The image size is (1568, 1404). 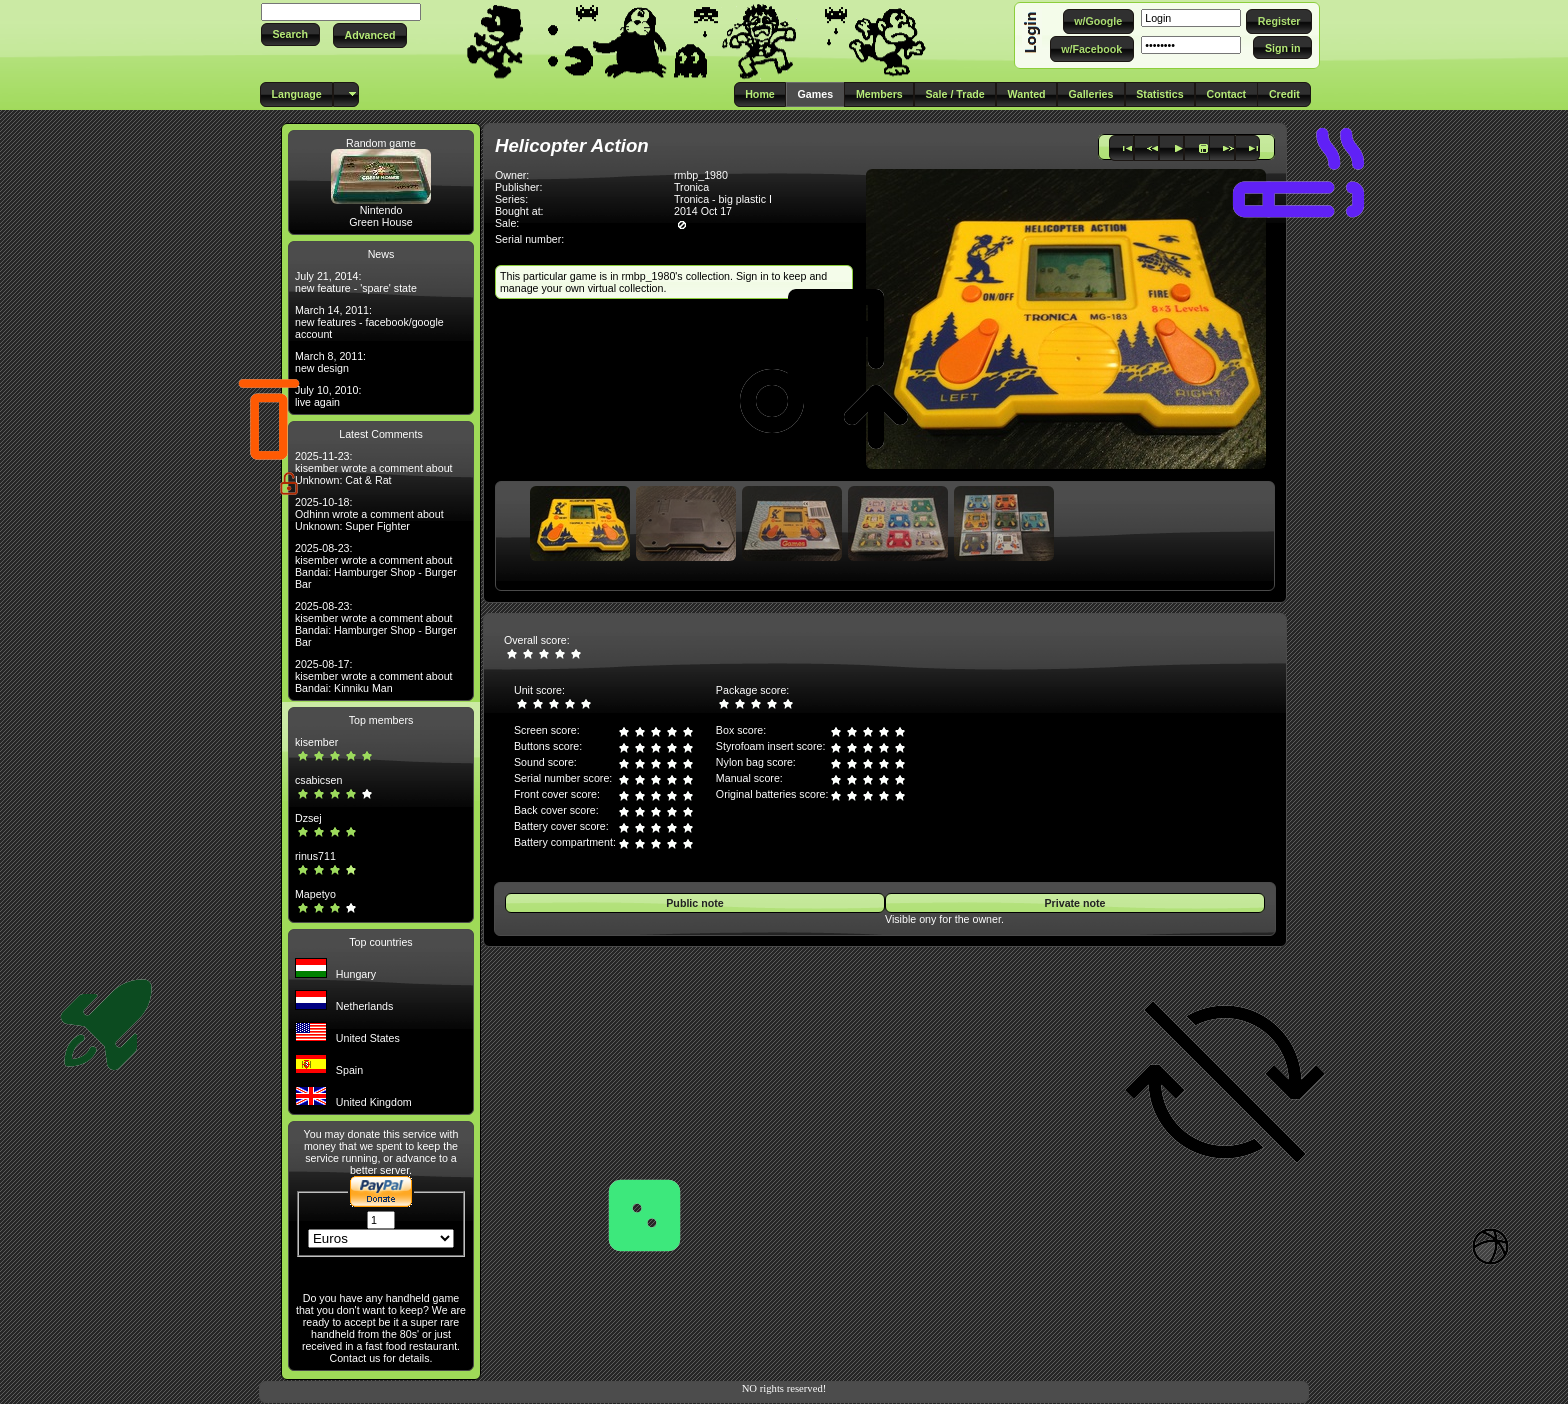 What do you see at coordinates (1298, 187) in the screenshot?
I see `indicates a designated smoking area` at bounding box center [1298, 187].